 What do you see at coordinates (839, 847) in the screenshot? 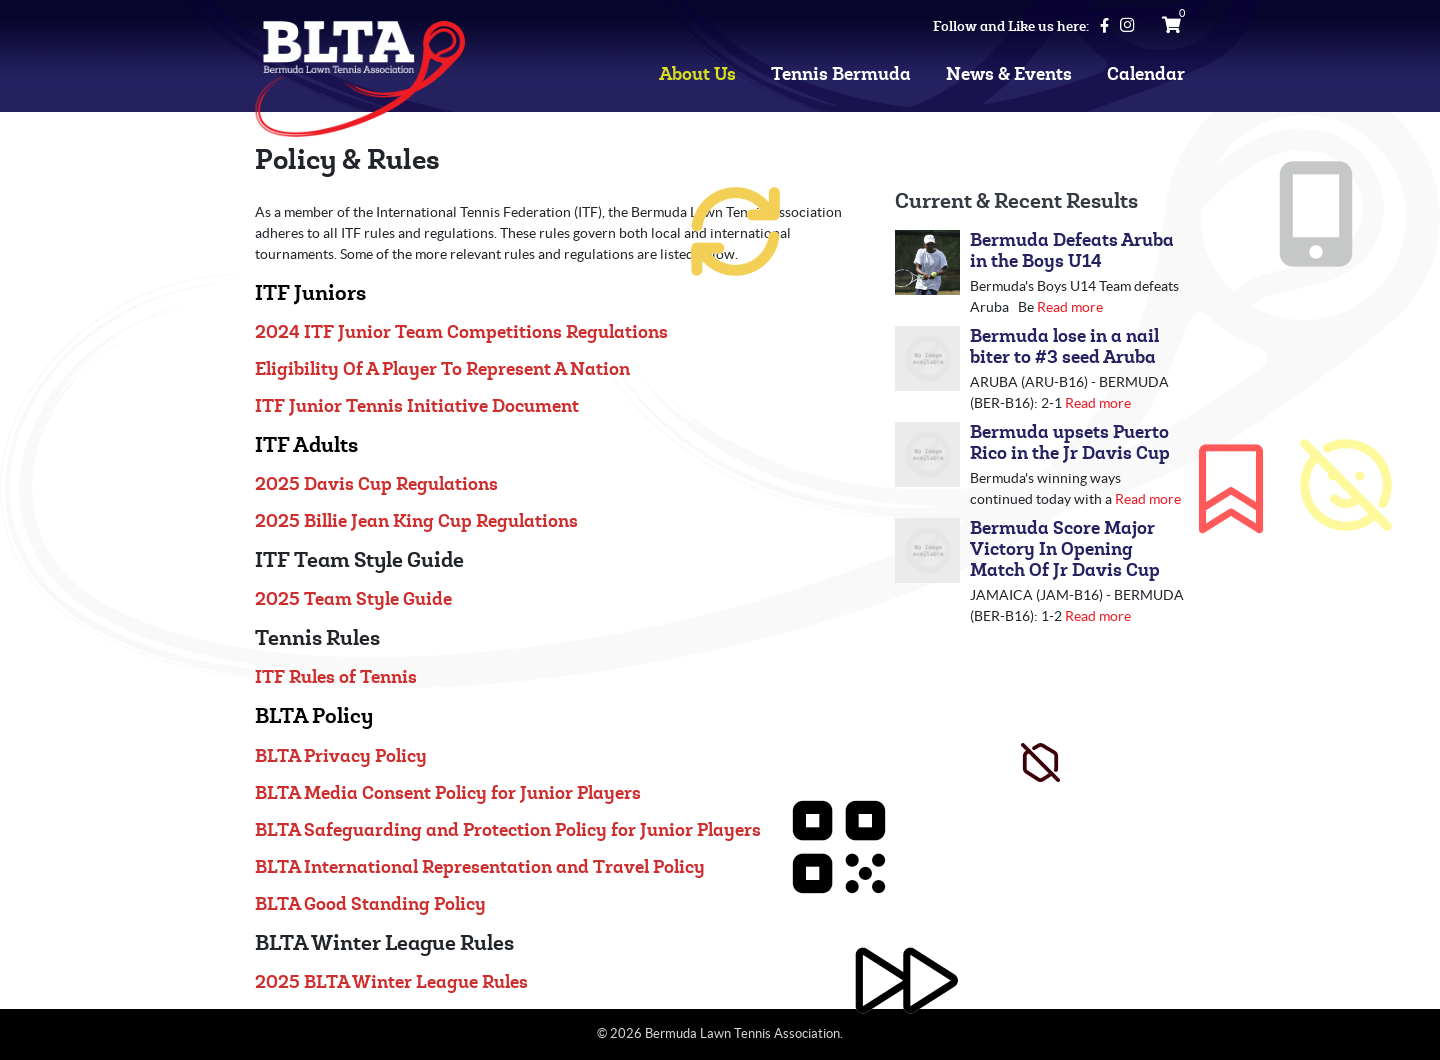
I see `scan or generate a QR code` at bounding box center [839, 847].